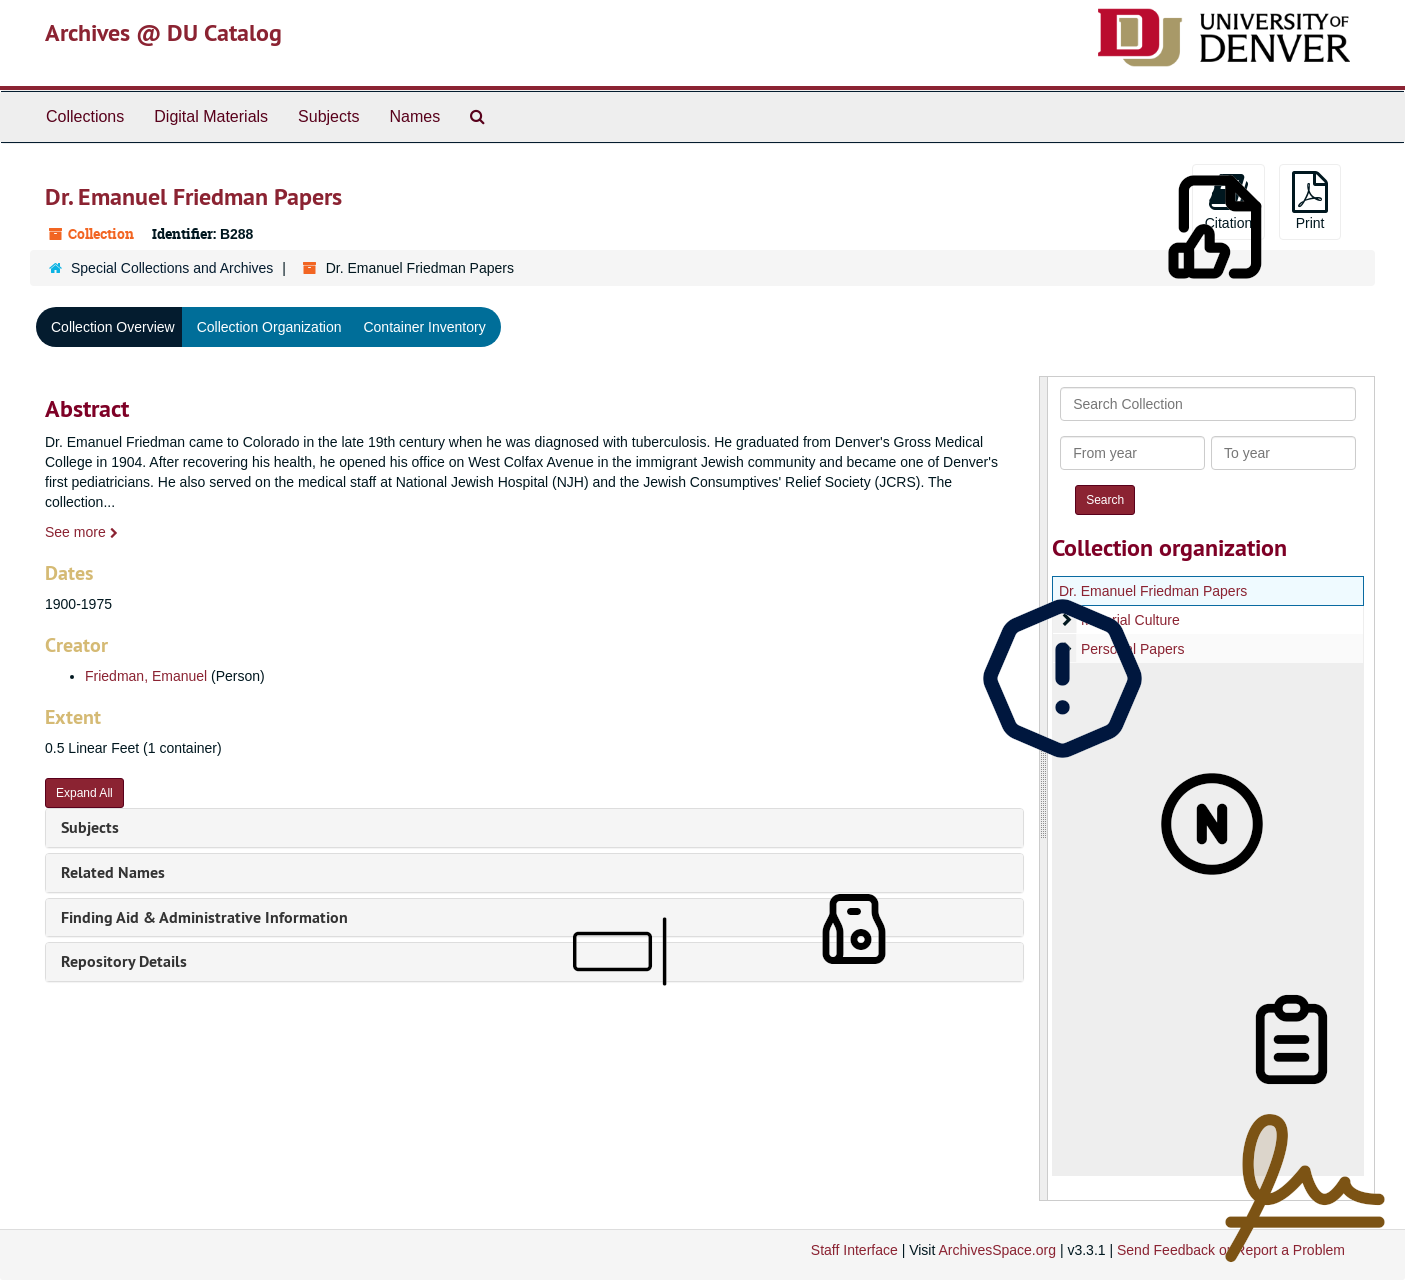 This screenshot has width=1405, height=1280. What do you see at coordinates (1212, 824) in the screenshot?
I see `indicates north direction on a map` at bounding box center [1212, 824].